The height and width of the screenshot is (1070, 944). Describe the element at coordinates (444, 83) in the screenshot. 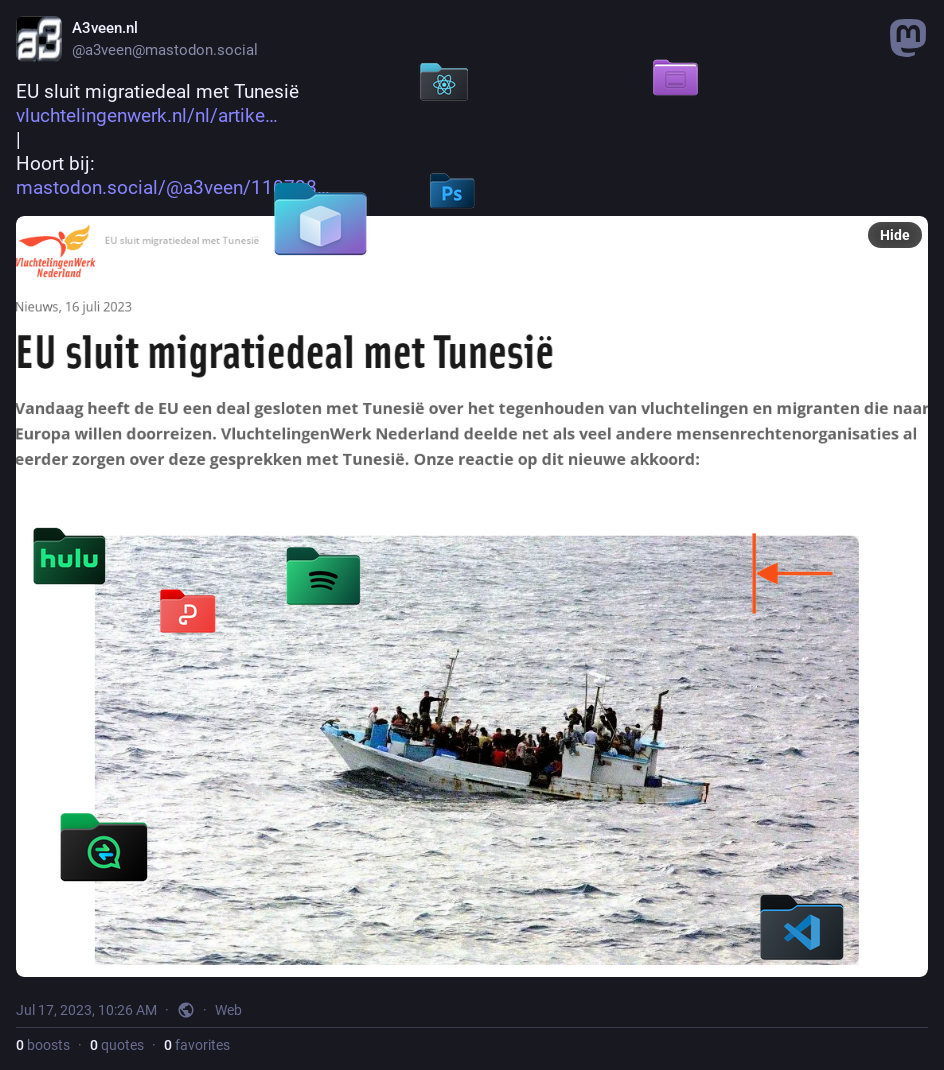

I see `open react project folder` at that location.